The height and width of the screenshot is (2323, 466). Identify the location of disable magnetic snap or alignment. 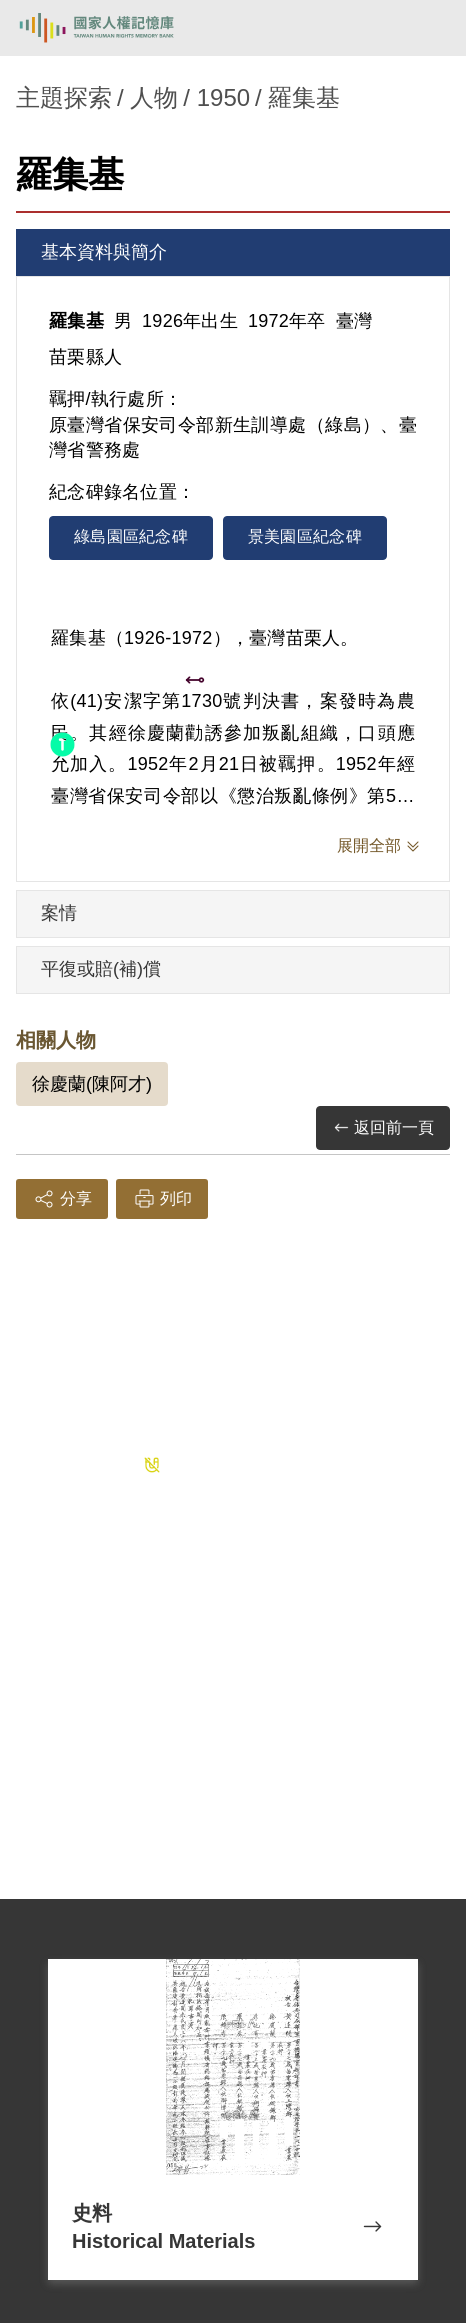
(152, 1465).